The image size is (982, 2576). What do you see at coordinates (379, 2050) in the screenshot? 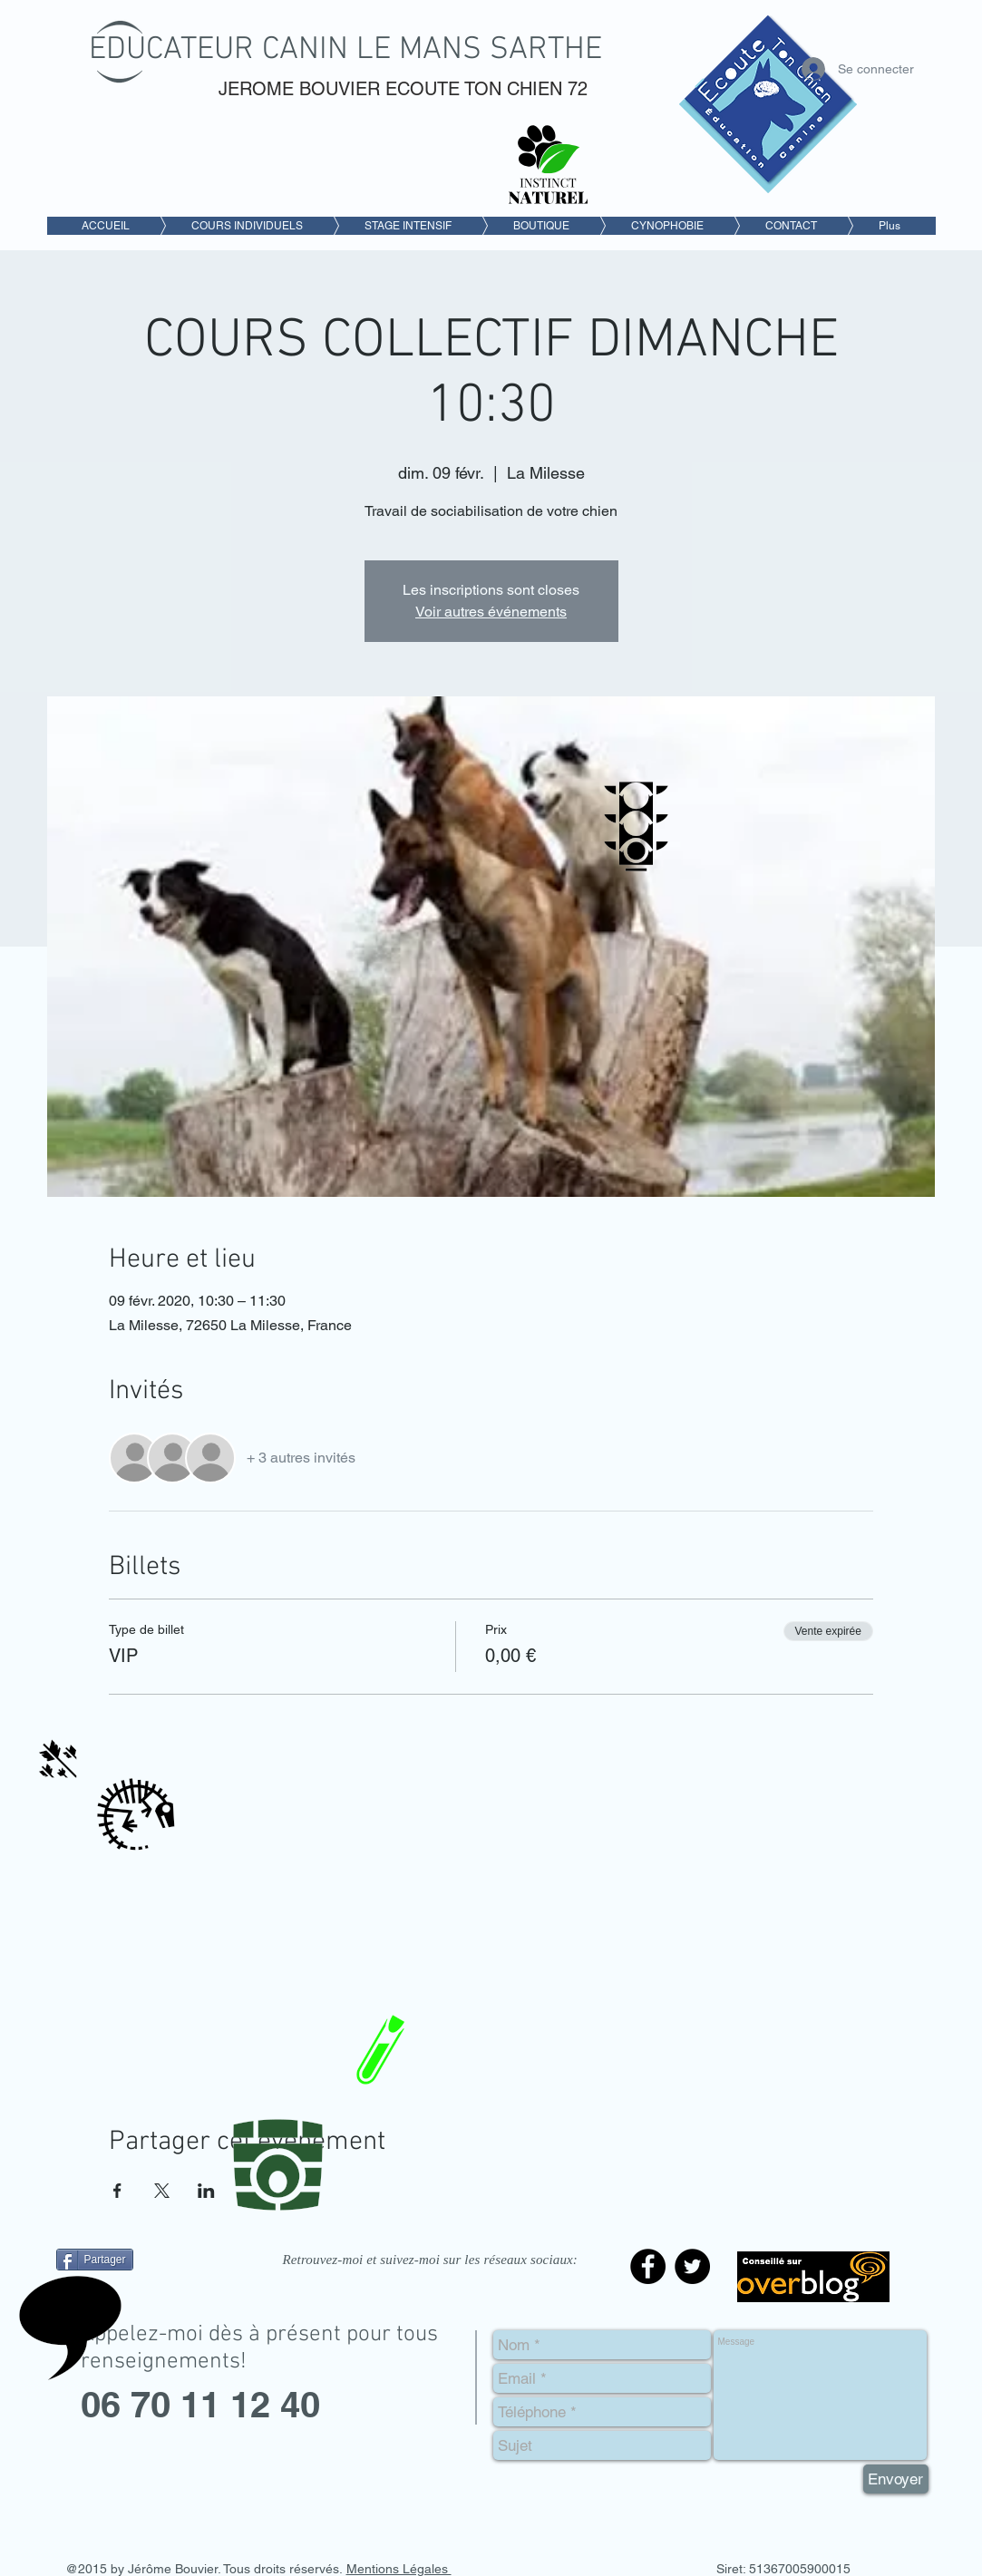
I see `collect or store a potion item` at bounding box center [379, 2050].